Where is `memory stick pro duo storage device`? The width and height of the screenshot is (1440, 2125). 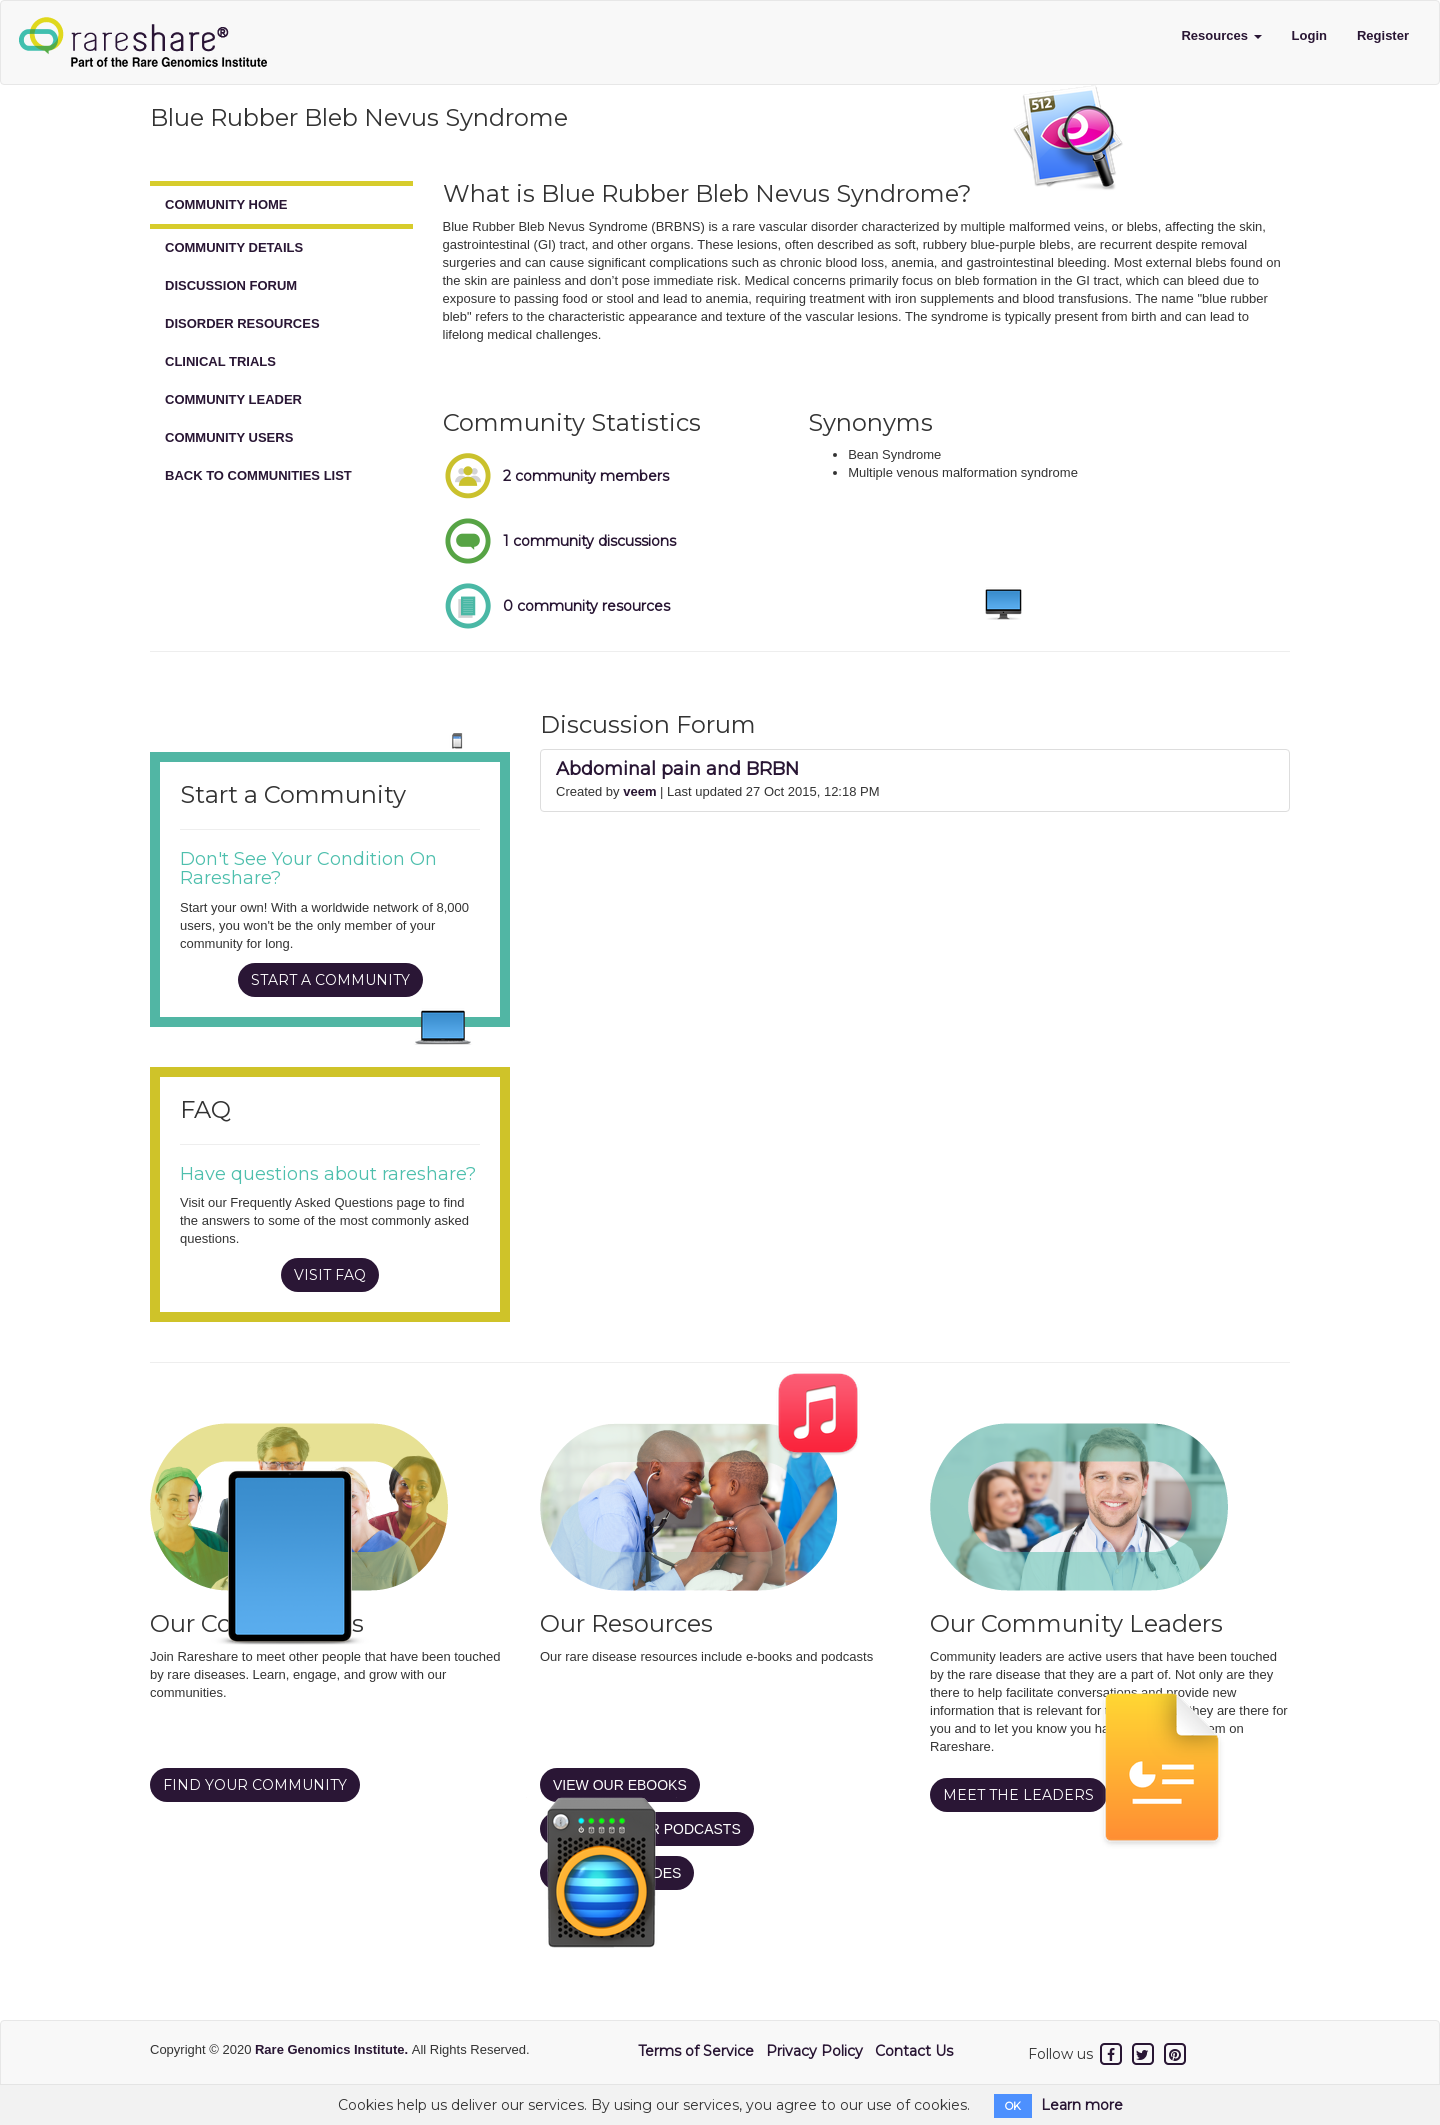 memory stick pro duo storage device is located at coordinates (457, 741).